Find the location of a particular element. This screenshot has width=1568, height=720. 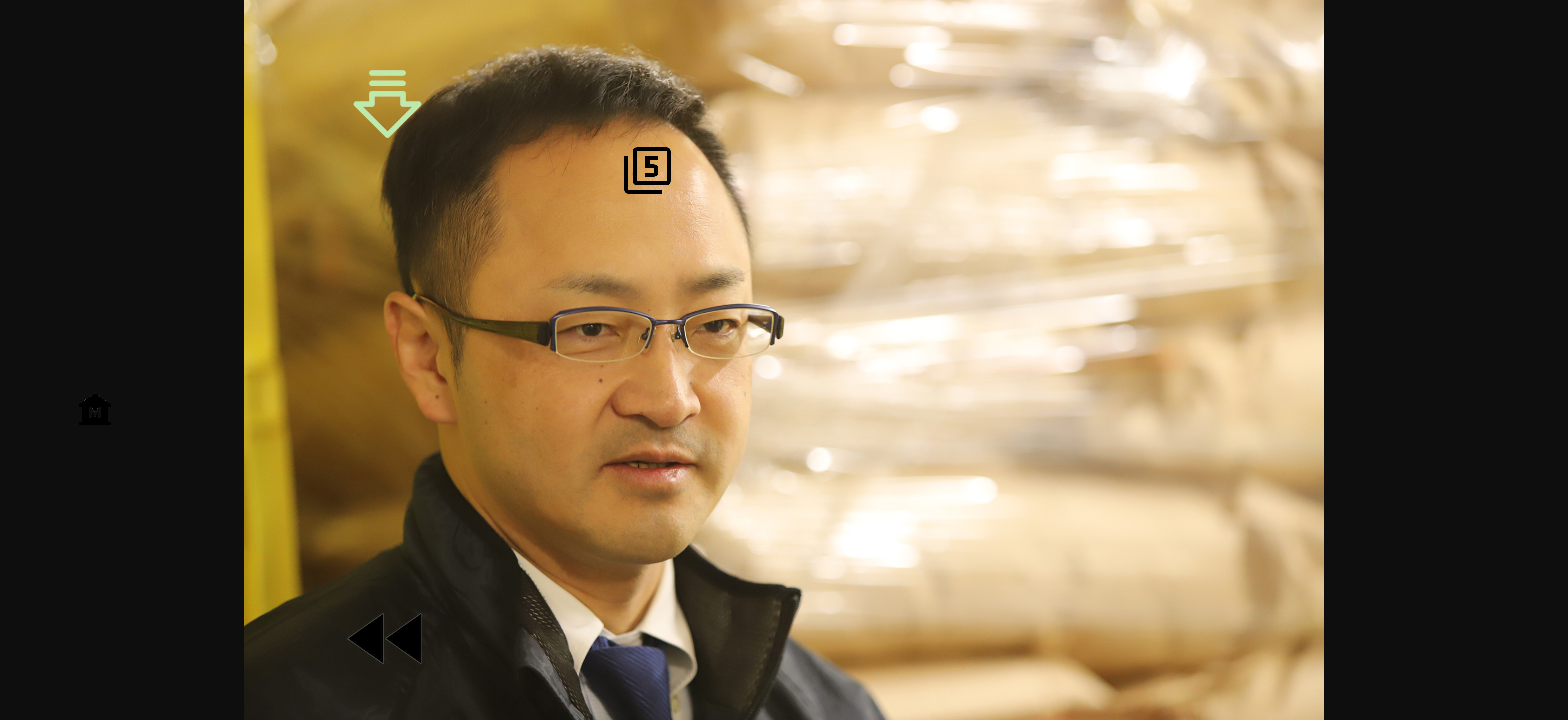

rewind media playback is located at coordinates (387, 638).